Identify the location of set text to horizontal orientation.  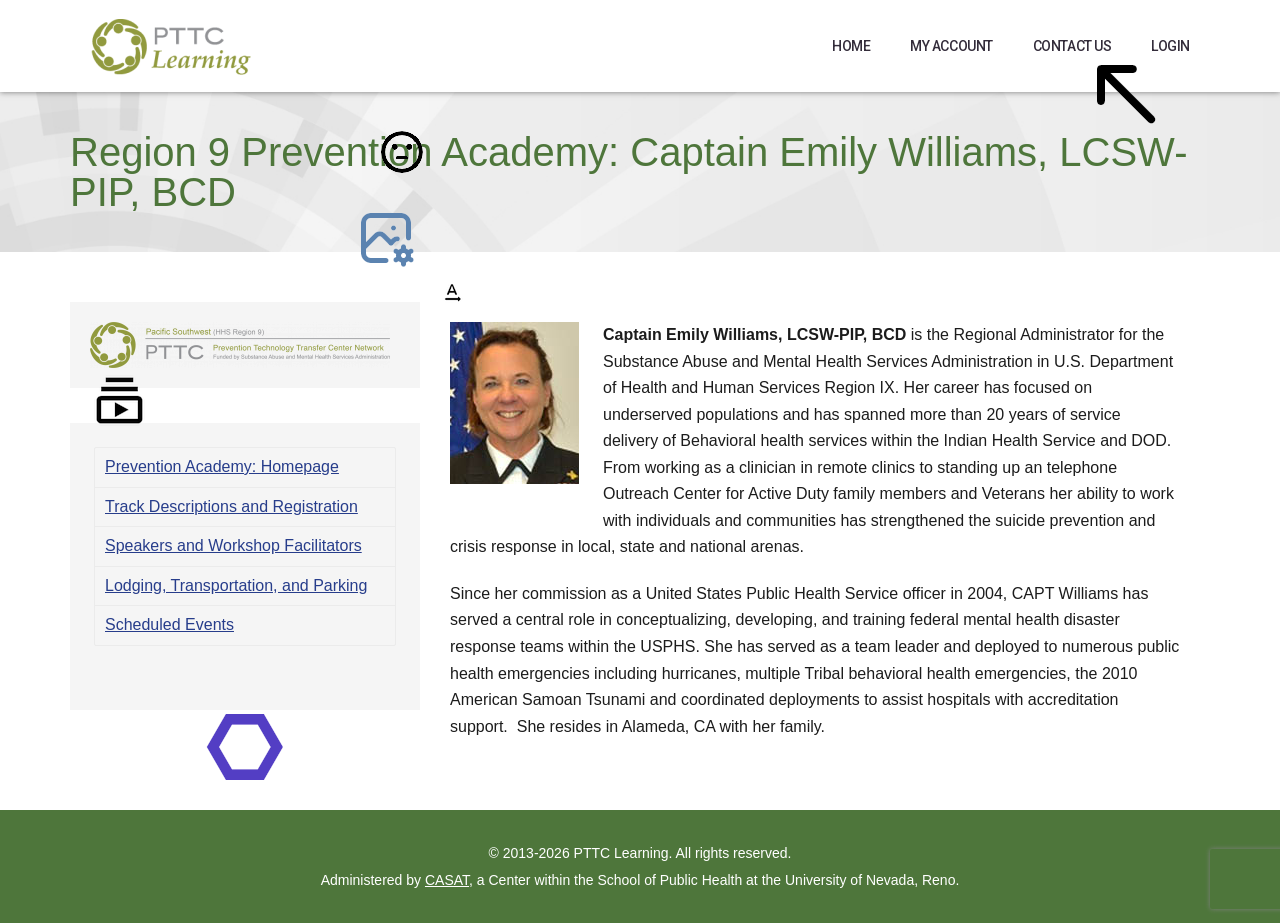
(452, 293).